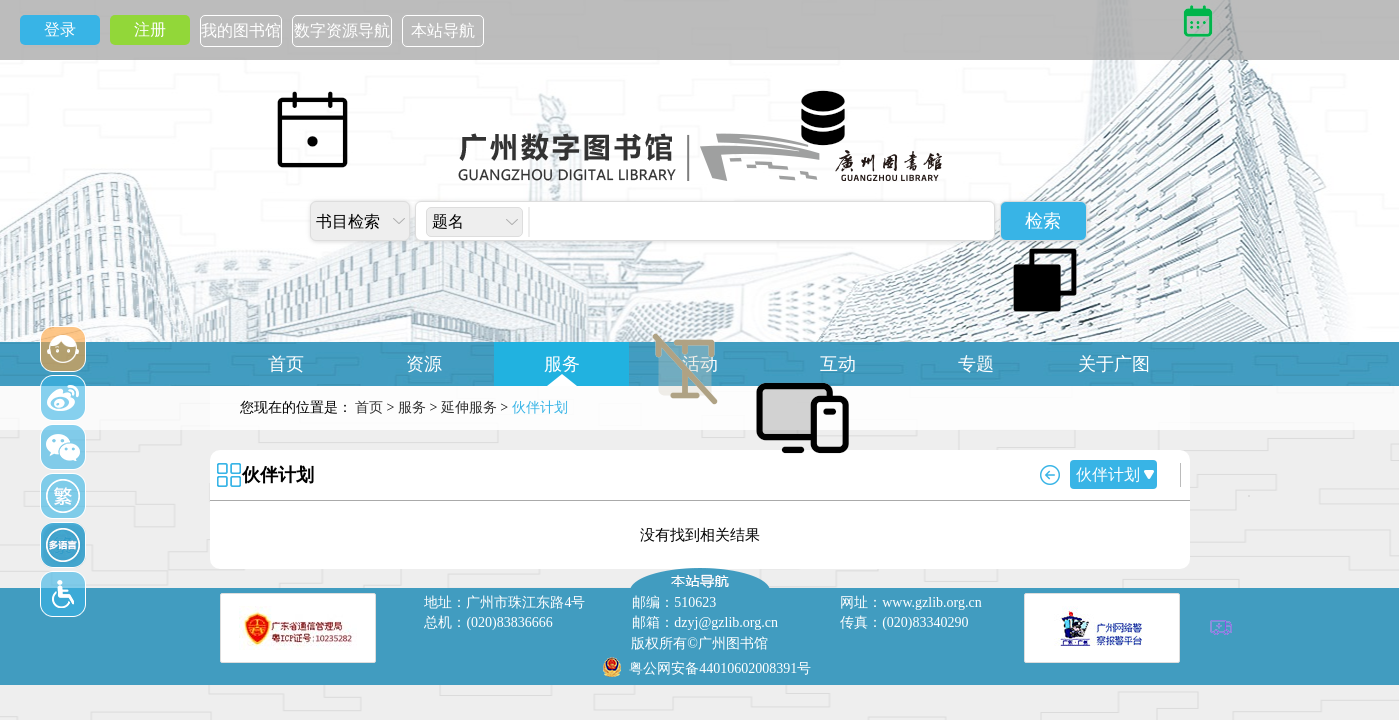 The image size is (1399, 720). I want to click on view weekly calendar, so click(1198, 21).